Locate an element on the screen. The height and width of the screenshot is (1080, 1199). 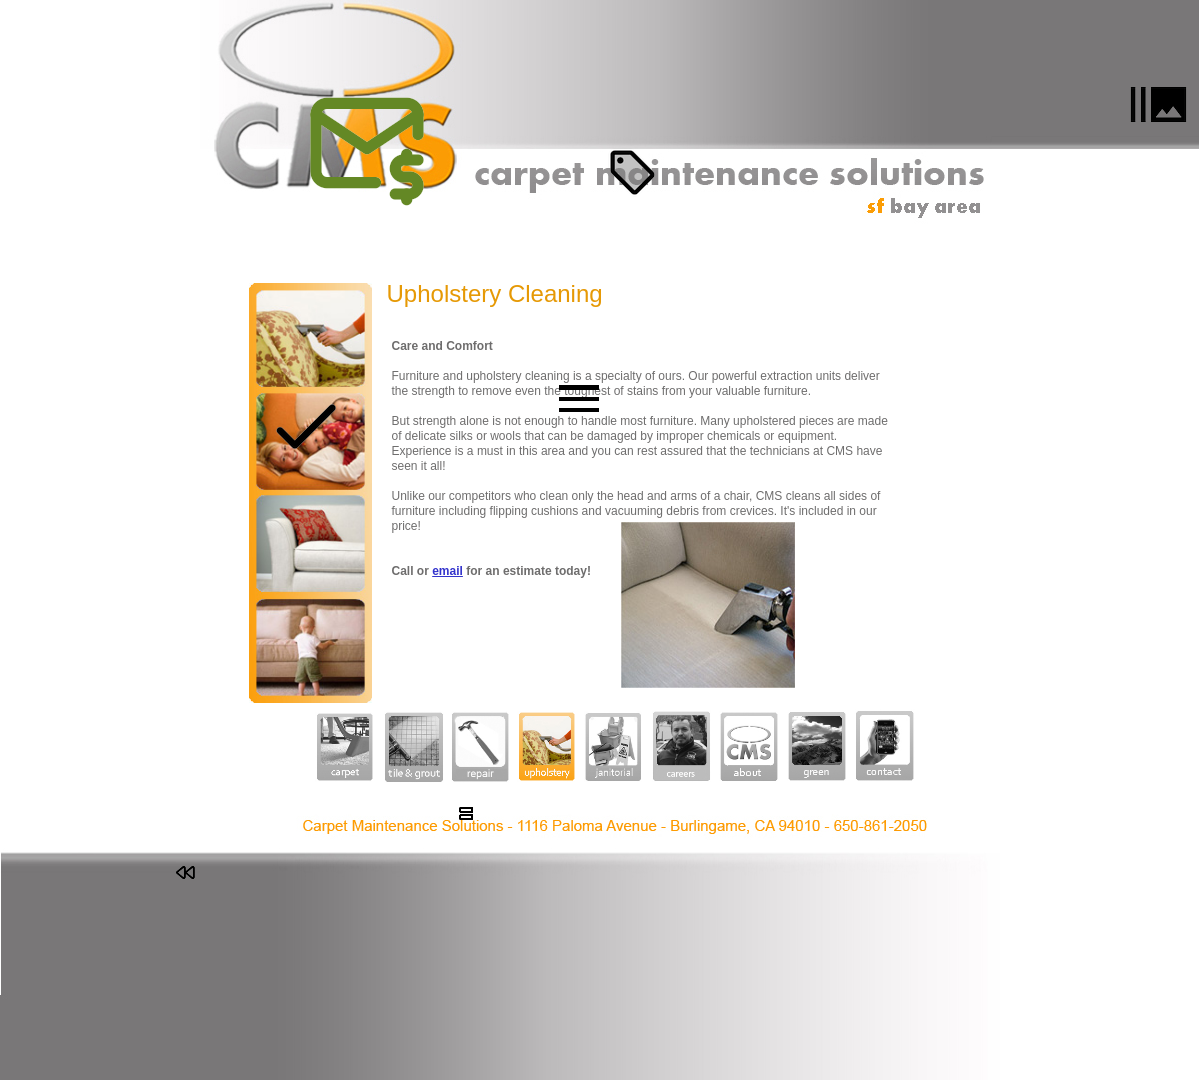
view payment or invoice emails is located at coordinates (367, 143).